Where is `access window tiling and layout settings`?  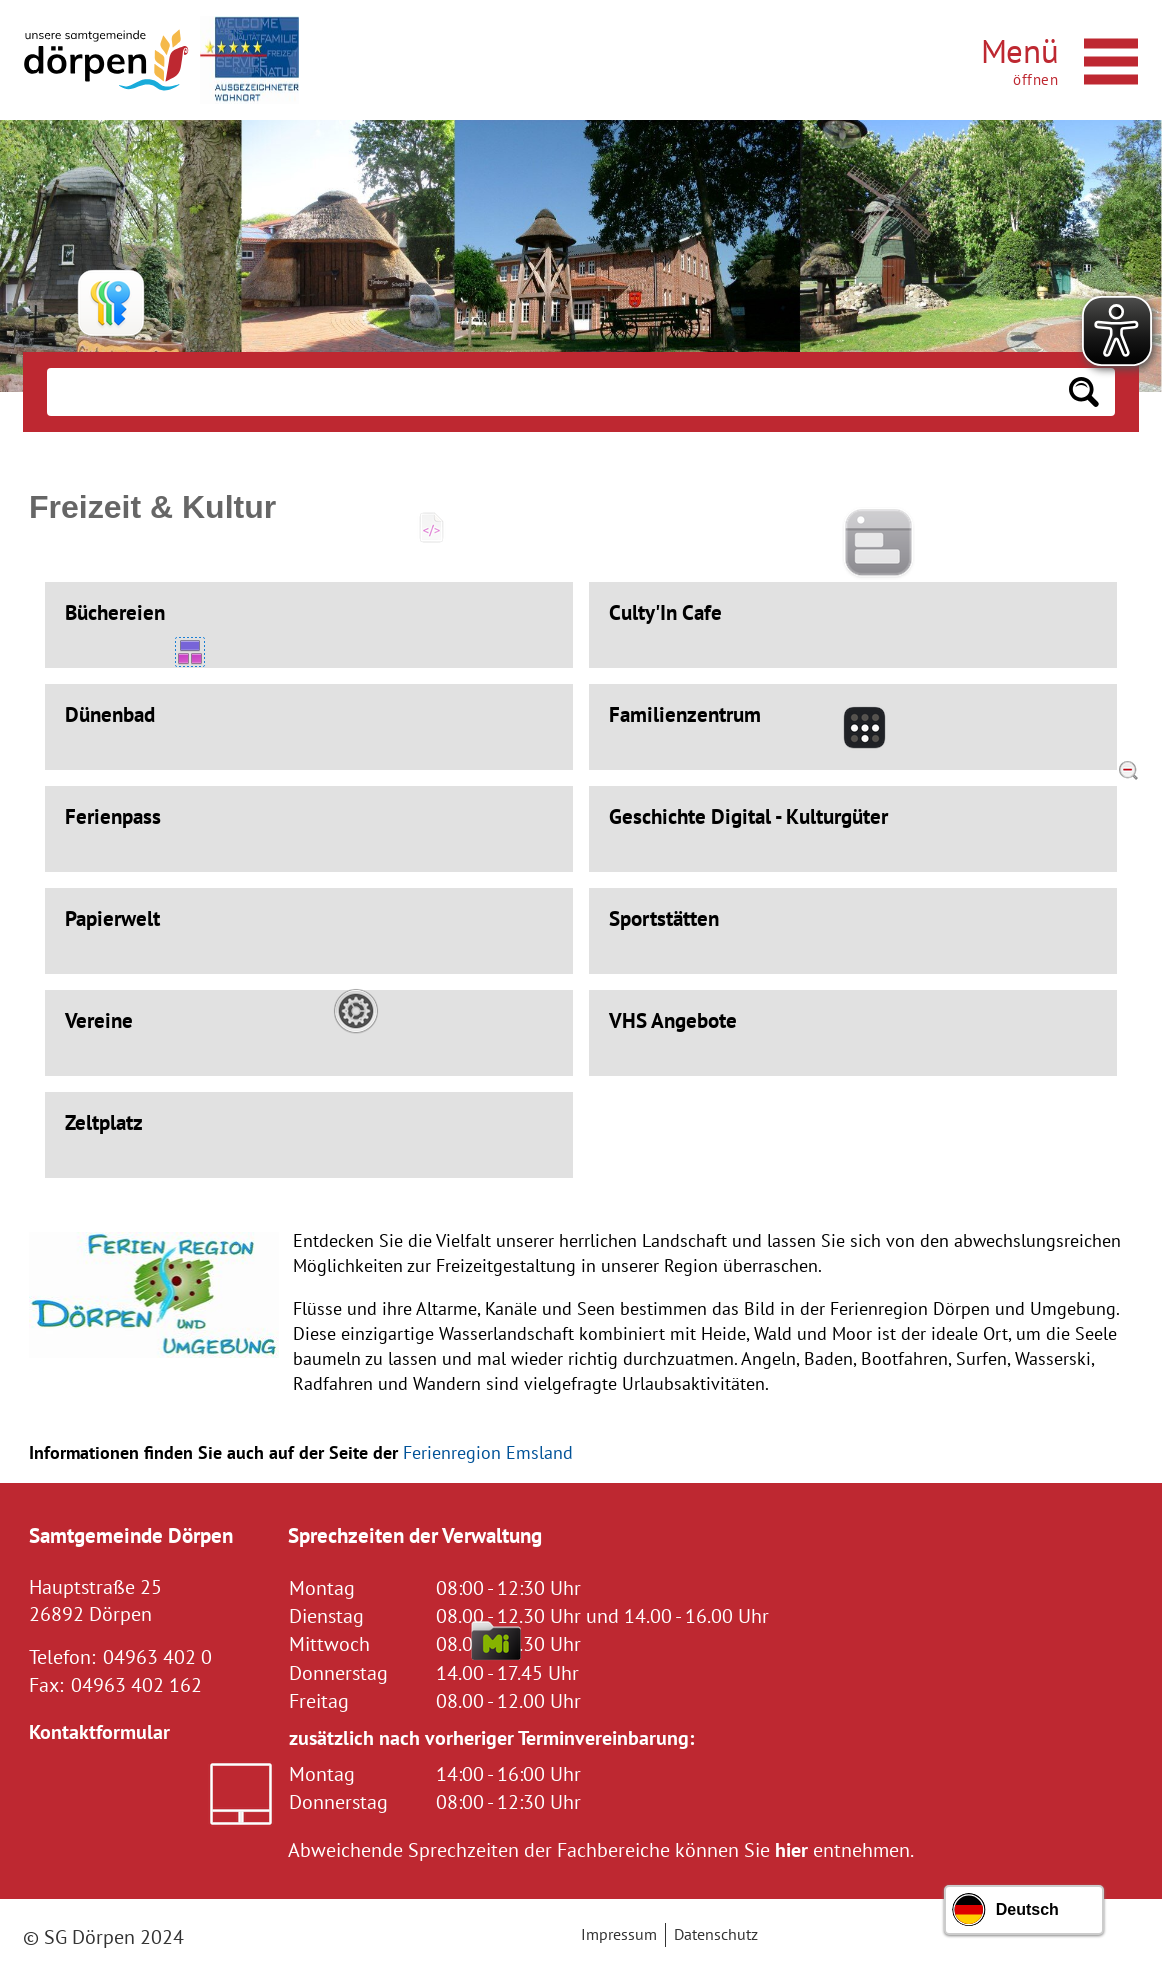
access window tiling and layout settings is located at coordinates (878, 543).